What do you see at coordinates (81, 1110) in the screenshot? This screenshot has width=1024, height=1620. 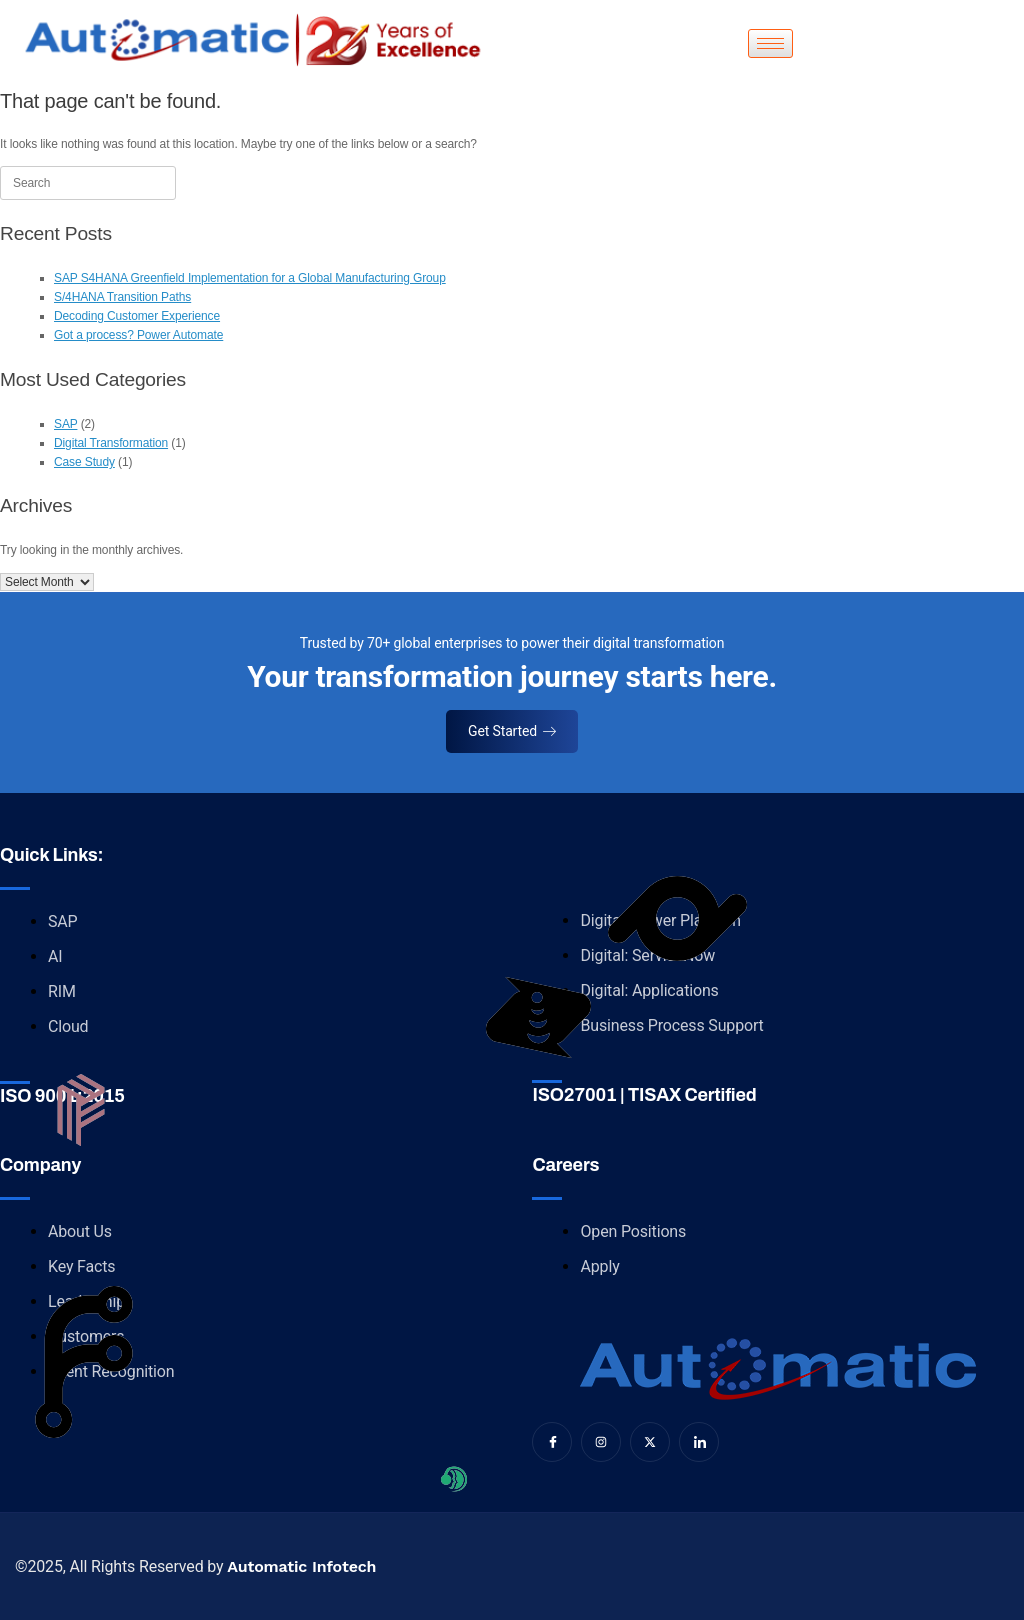 I see `link to Pusher real-time messaging services` at bounding box center [81, 1110].